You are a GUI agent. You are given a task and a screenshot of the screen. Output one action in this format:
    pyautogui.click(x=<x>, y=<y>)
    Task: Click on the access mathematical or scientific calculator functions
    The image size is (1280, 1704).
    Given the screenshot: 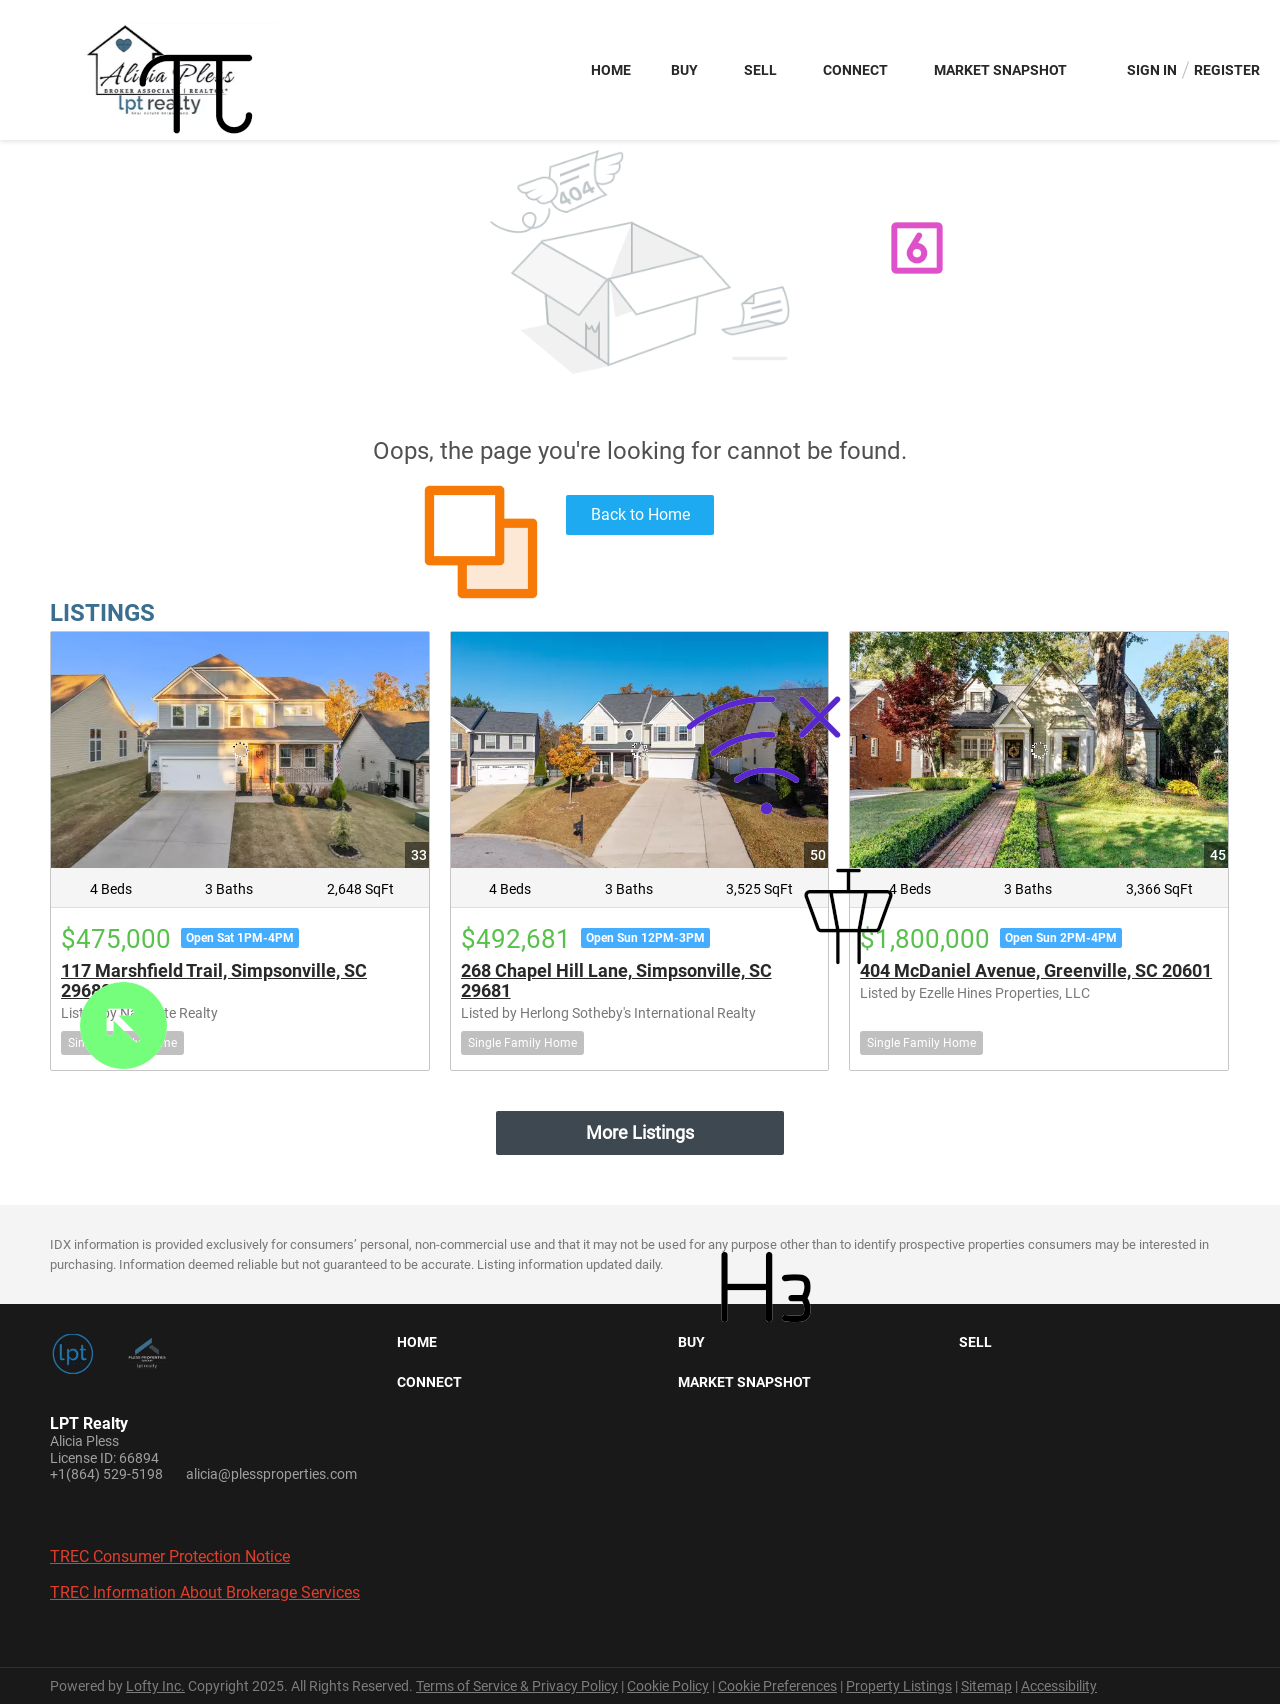 What is the action you would take?
    pyautogui.click(x=198, y=92)
    